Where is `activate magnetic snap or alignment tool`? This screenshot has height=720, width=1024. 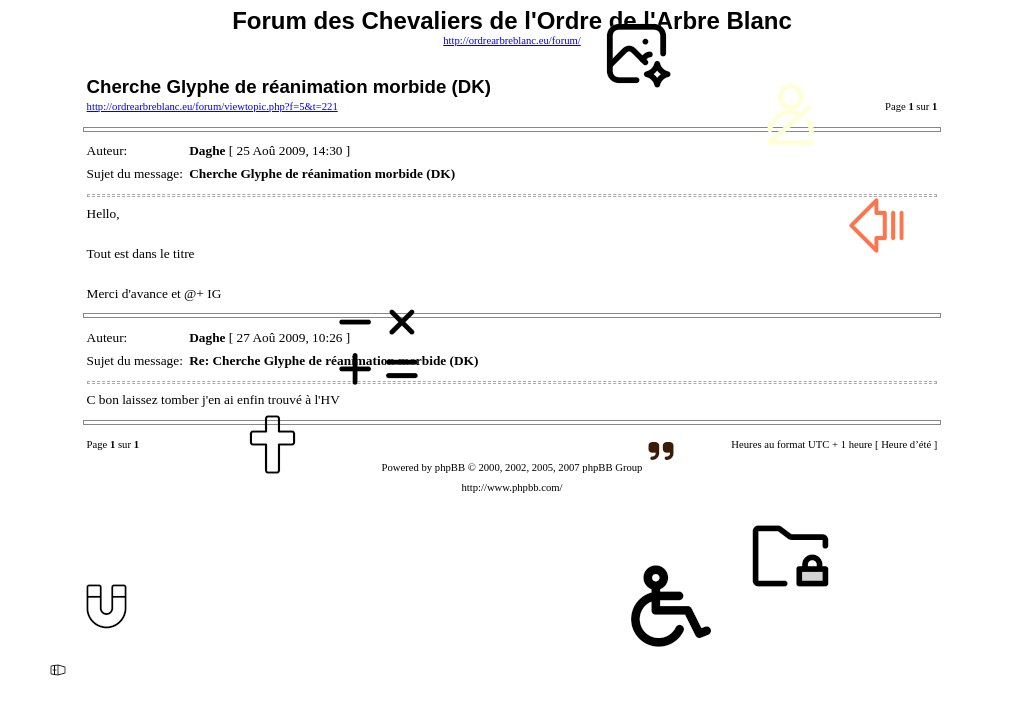 activate magnetic snap or alignment tool is located at coordinates (106, 604).